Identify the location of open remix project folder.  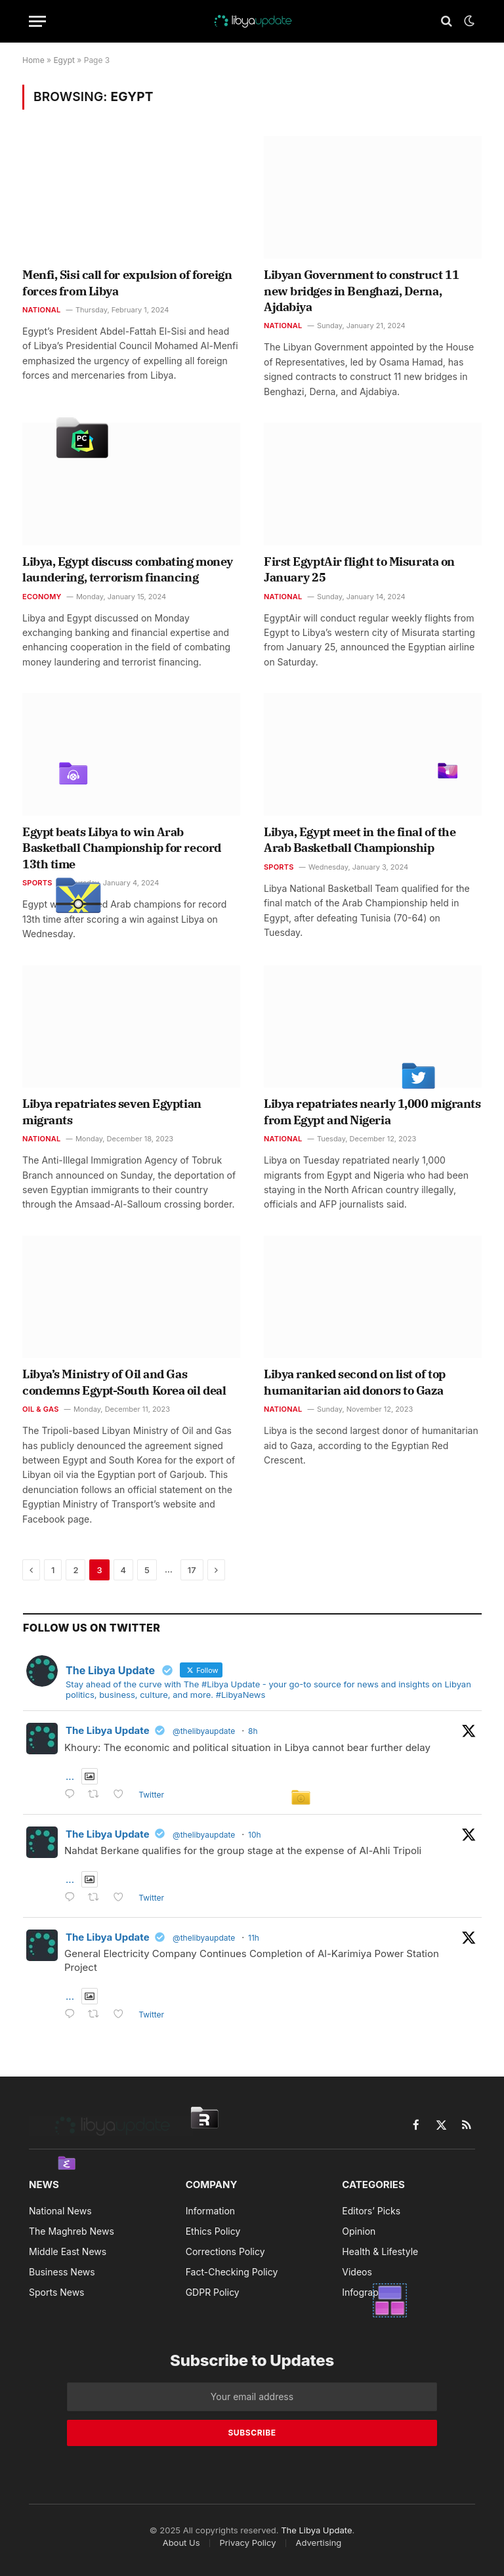
(204, 2118).